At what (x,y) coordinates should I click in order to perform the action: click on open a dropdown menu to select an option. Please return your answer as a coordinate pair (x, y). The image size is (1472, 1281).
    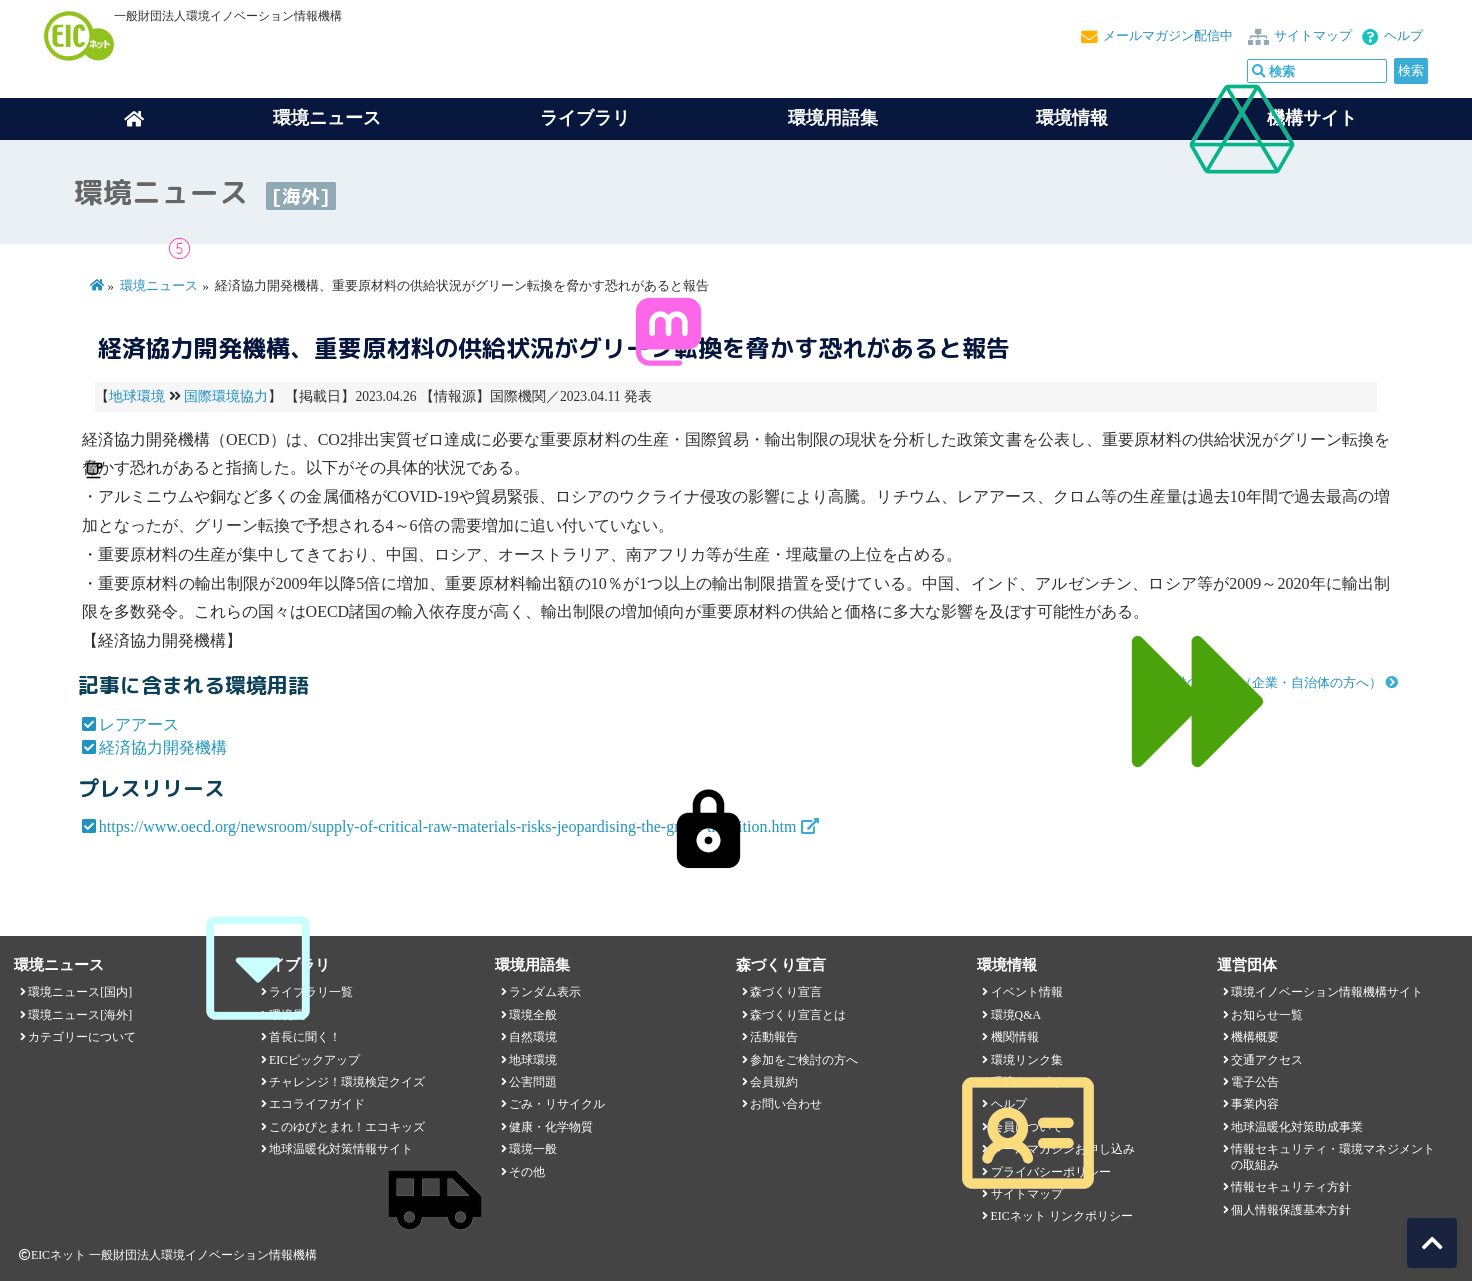
    Looking at the image, I should click on (258, 968).